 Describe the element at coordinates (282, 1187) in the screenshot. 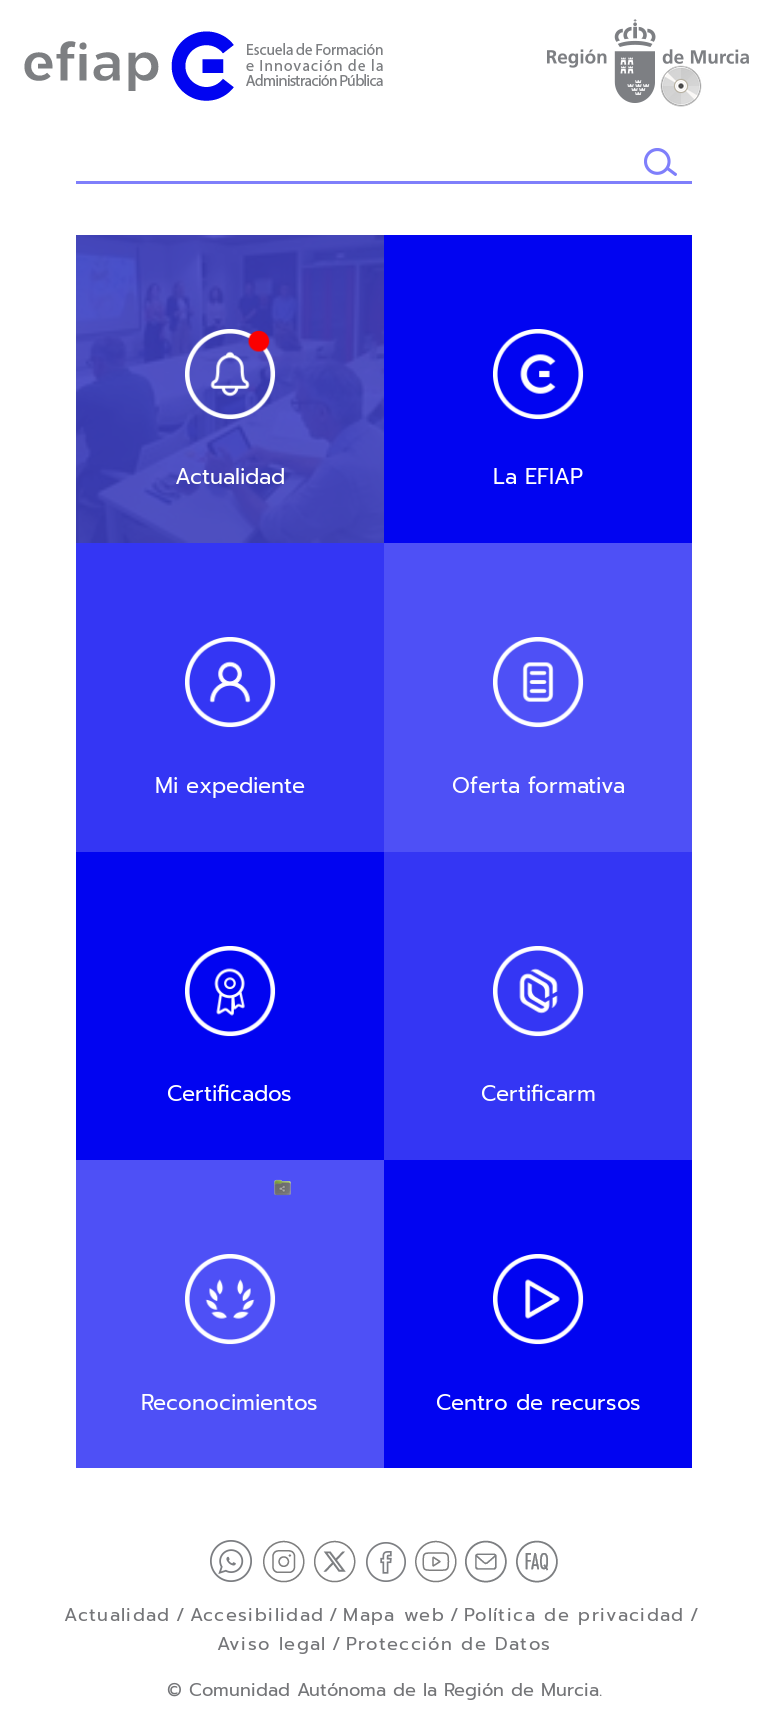

I see `open your public shared folder` at that location.